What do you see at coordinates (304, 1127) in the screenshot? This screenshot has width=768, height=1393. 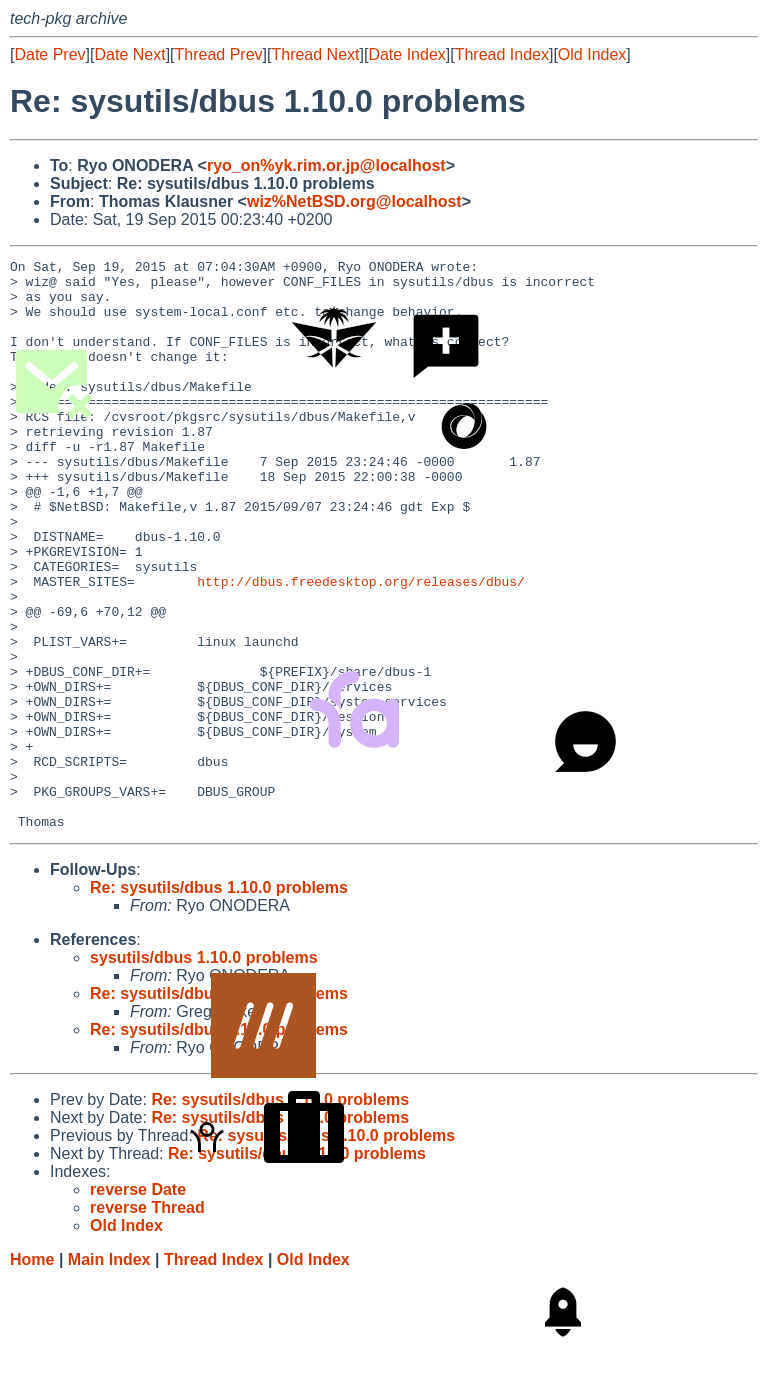 I see `access travel or trip planning features` at bounding box center [304, 1127].